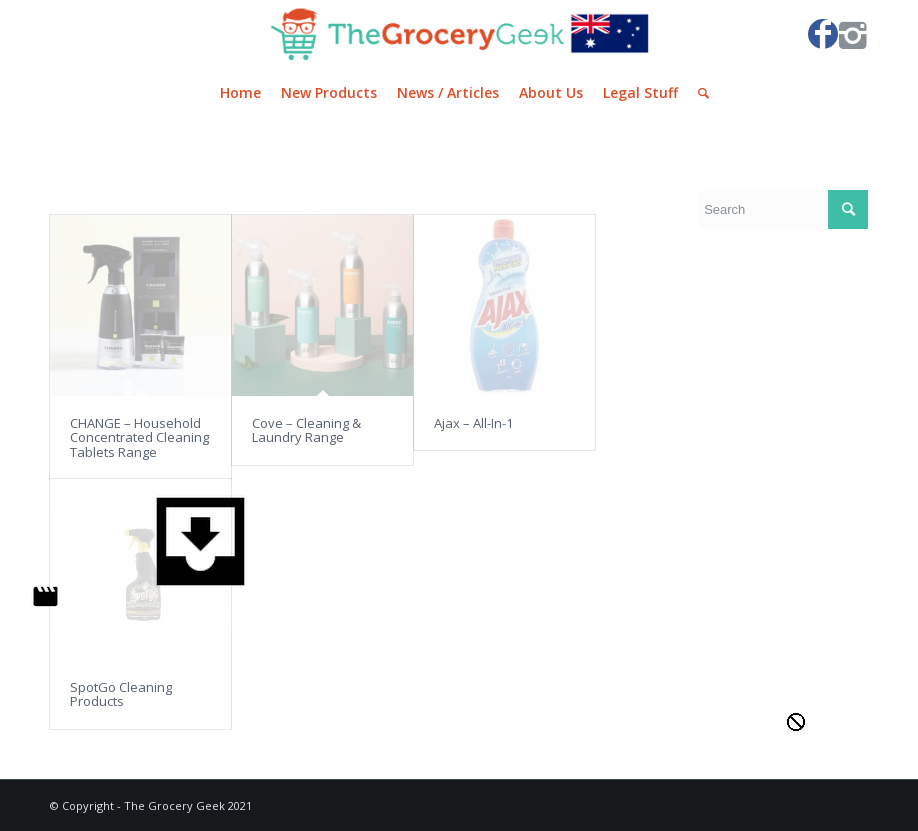 Image resolution: width=918 pixels, height=831 pixels. I want to click on mark content as not interested, so click(796, 722).